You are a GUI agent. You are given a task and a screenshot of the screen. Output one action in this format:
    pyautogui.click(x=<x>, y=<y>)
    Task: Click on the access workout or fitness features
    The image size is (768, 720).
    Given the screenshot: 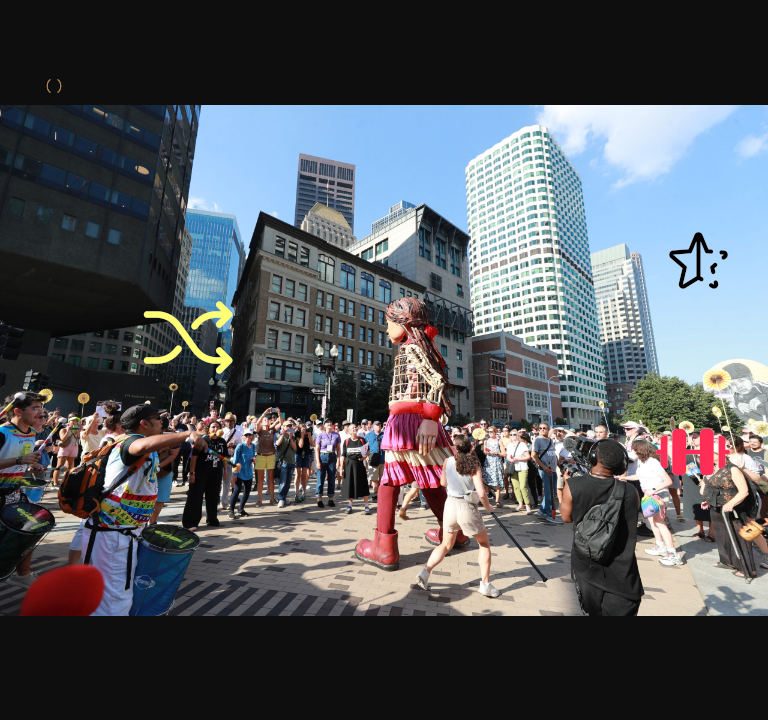 What is the action you would take?
    pyautogui.click(x=693, y=452)
    